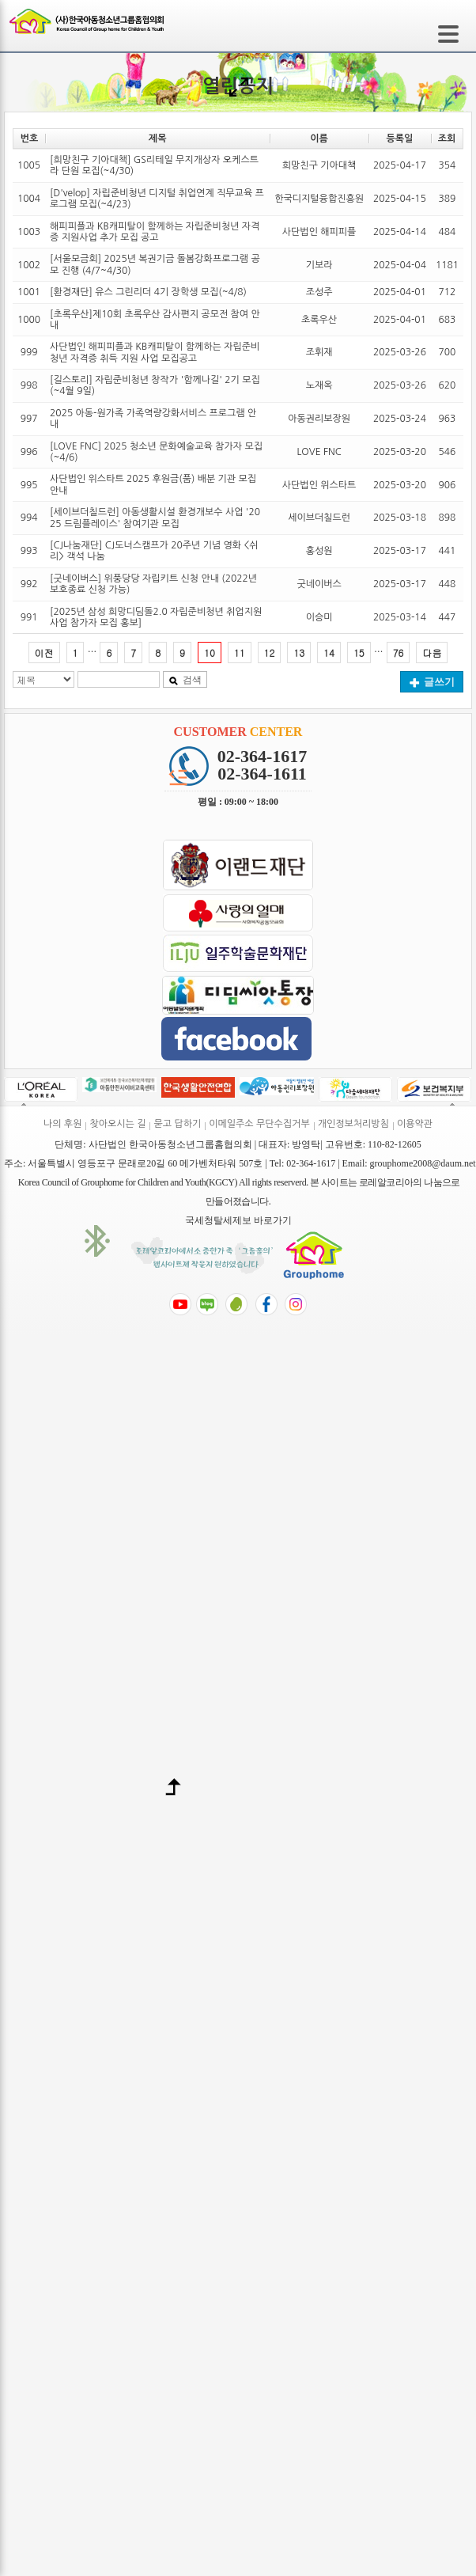  I want to click on collapse the sidebar menu, so click(178, 777).